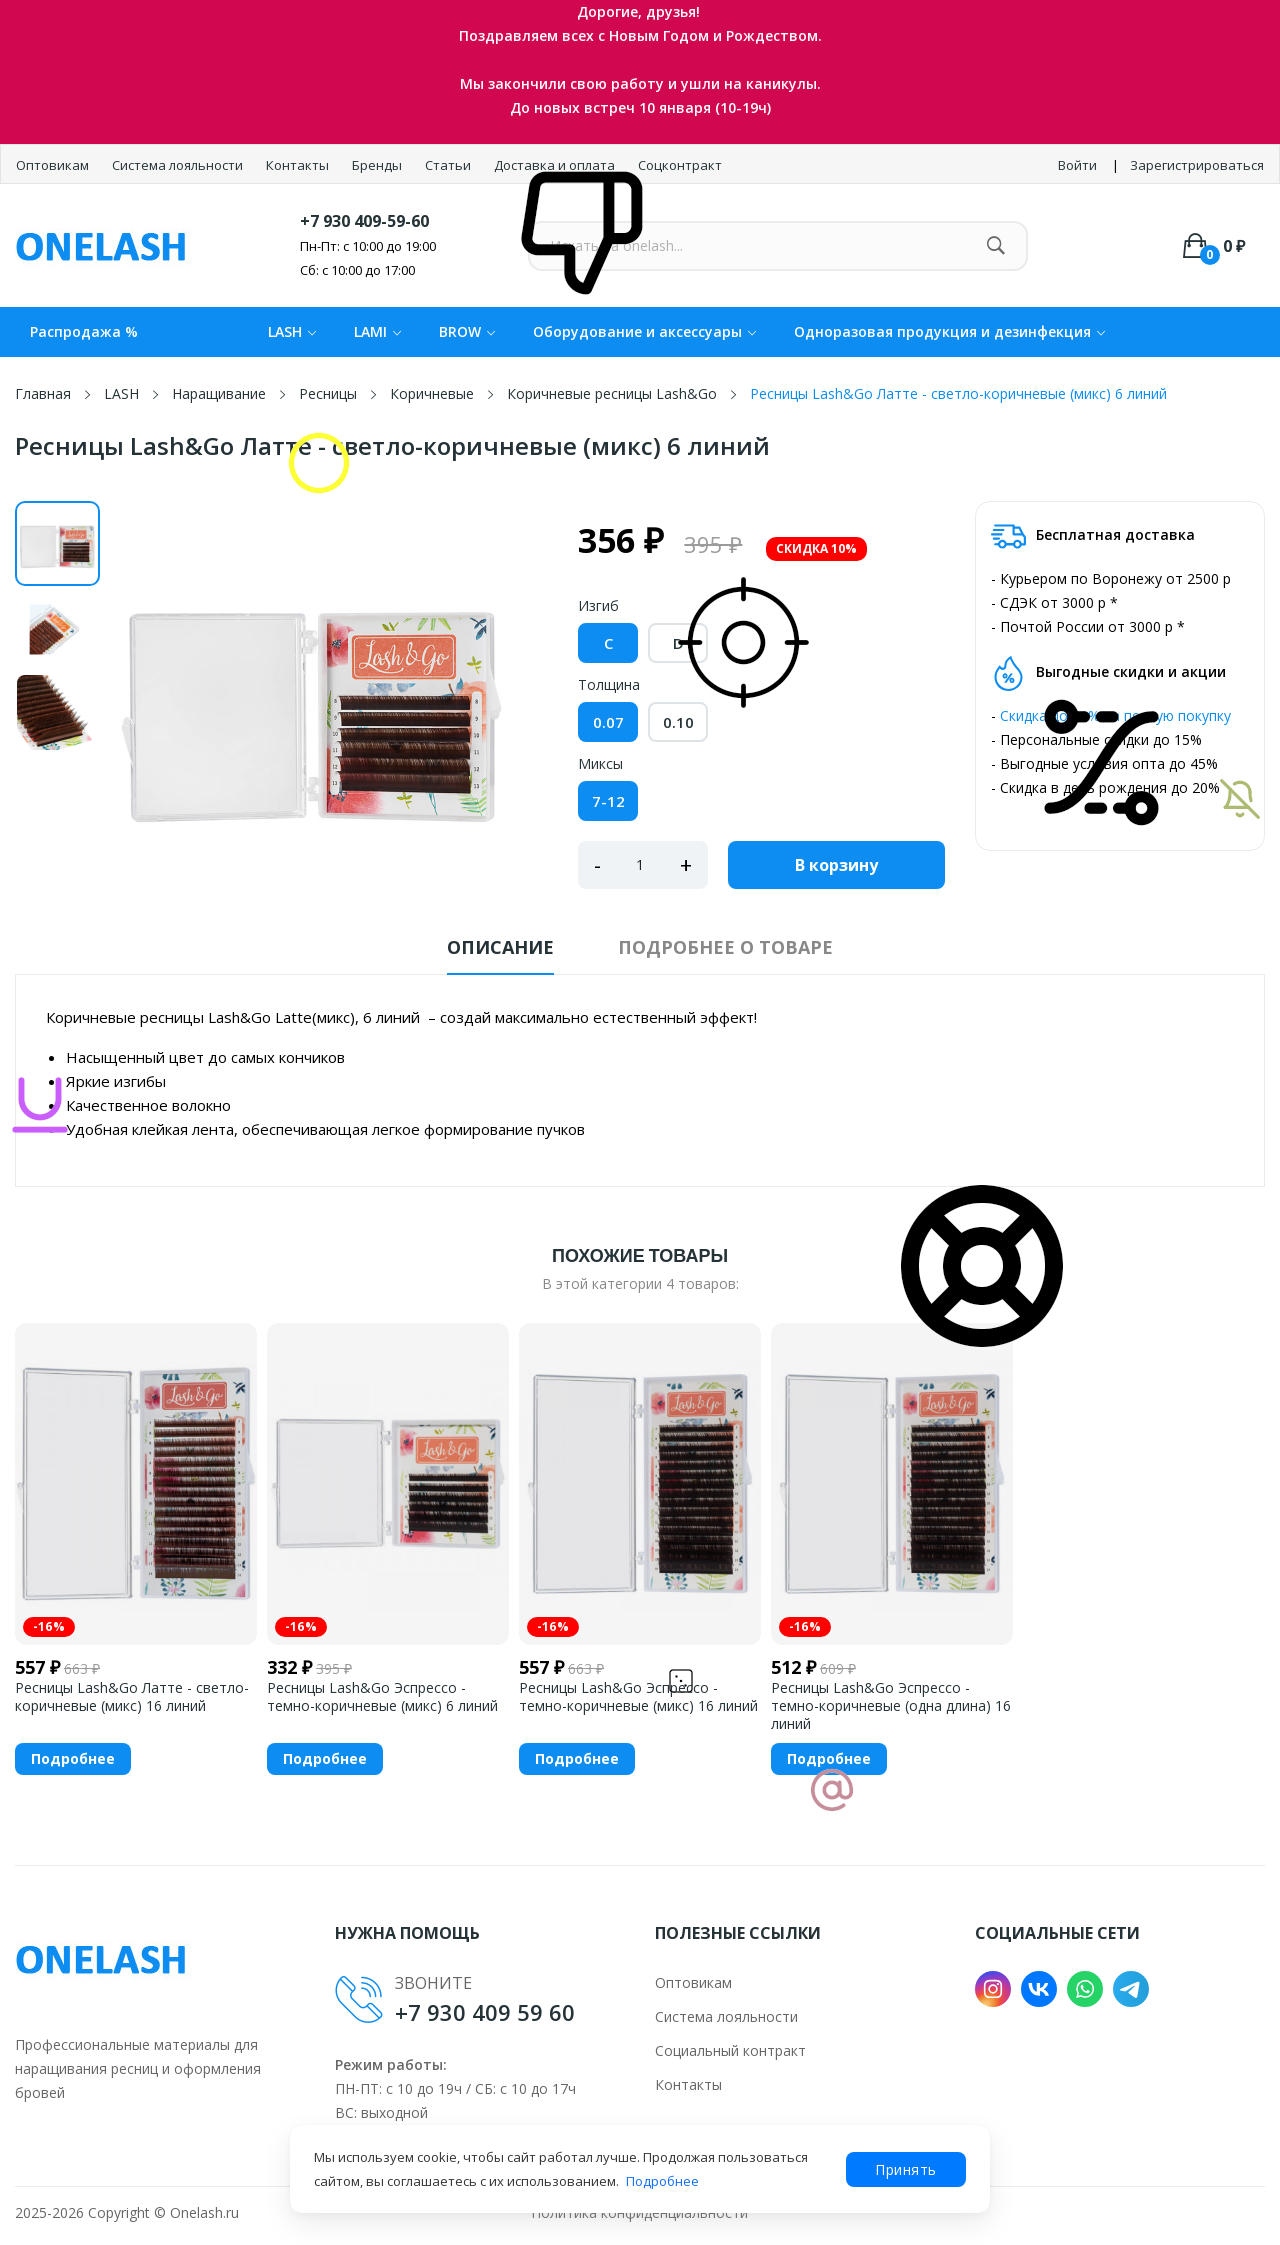 This screenshot has height=2245, width=1280. Describe the element at coordinates (1240, 799) in the screenshot. I see `mute notifications` at that location.